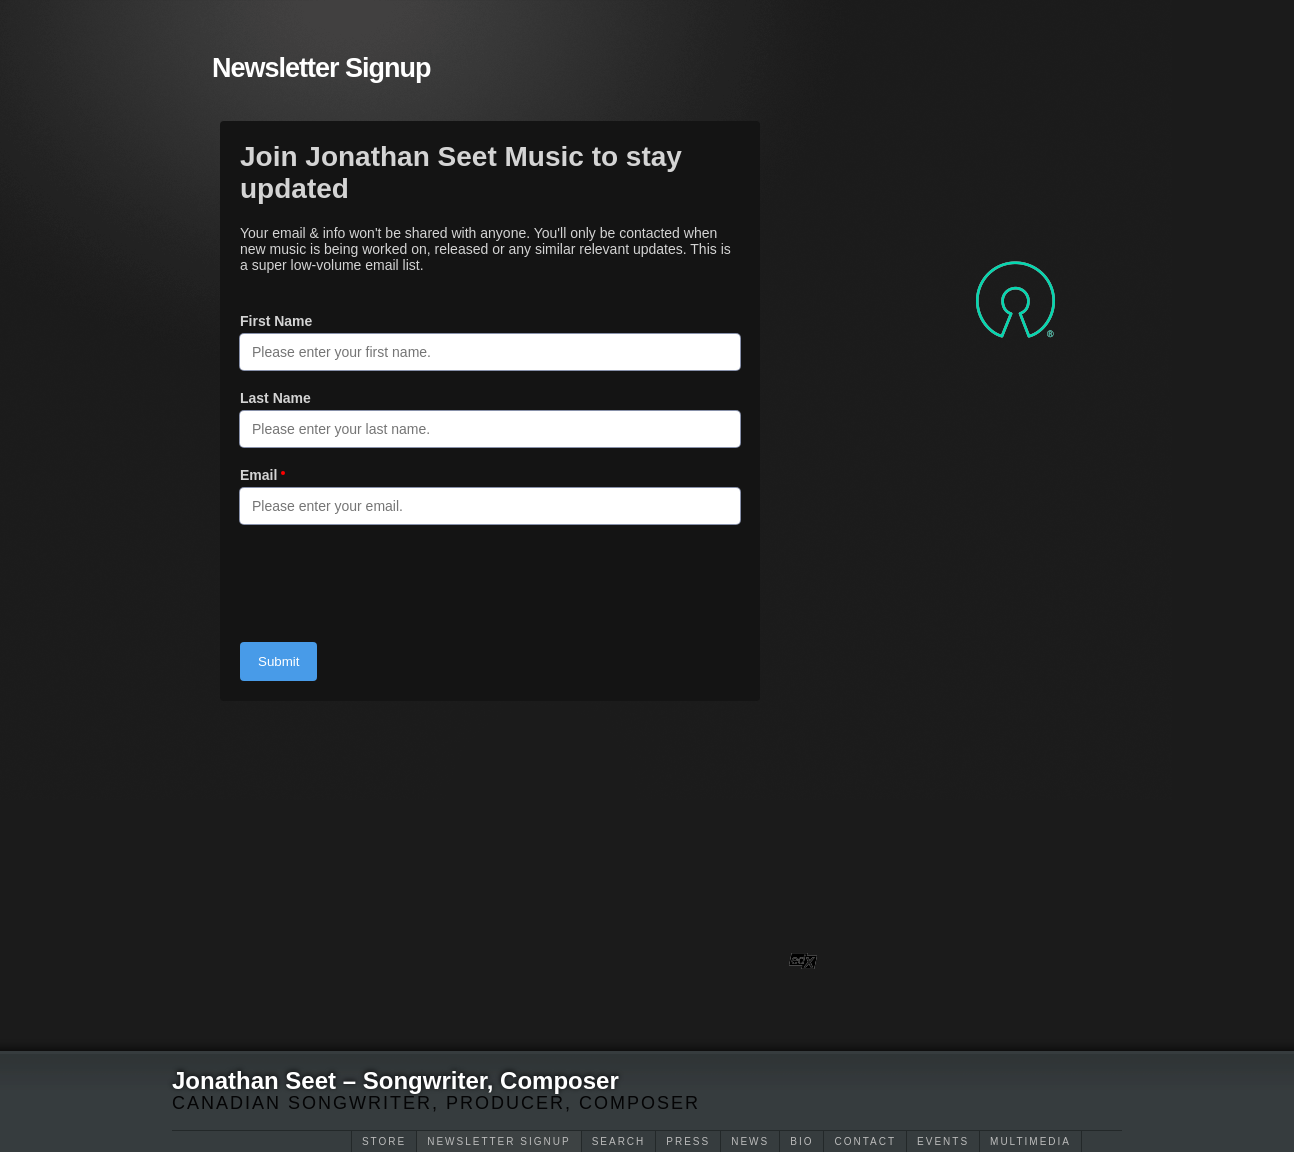 The image size is (1294, 1152). What do you see at coordinates (803, 961) in the screenshot?
I see `open the edX learning platform` at bounding box center [803, 961].